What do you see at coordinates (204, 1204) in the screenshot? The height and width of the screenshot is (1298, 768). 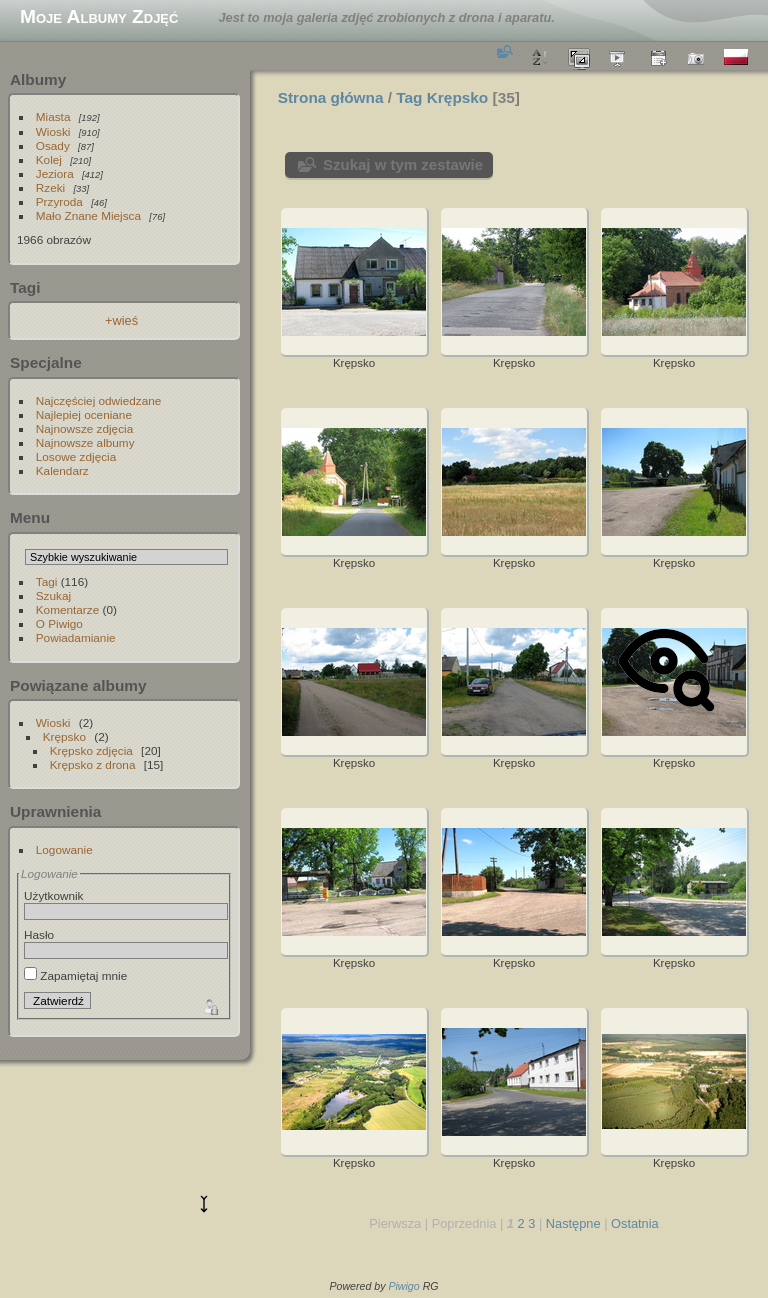 I see `scroll down to view more content` at bounding box center [204, 1204].